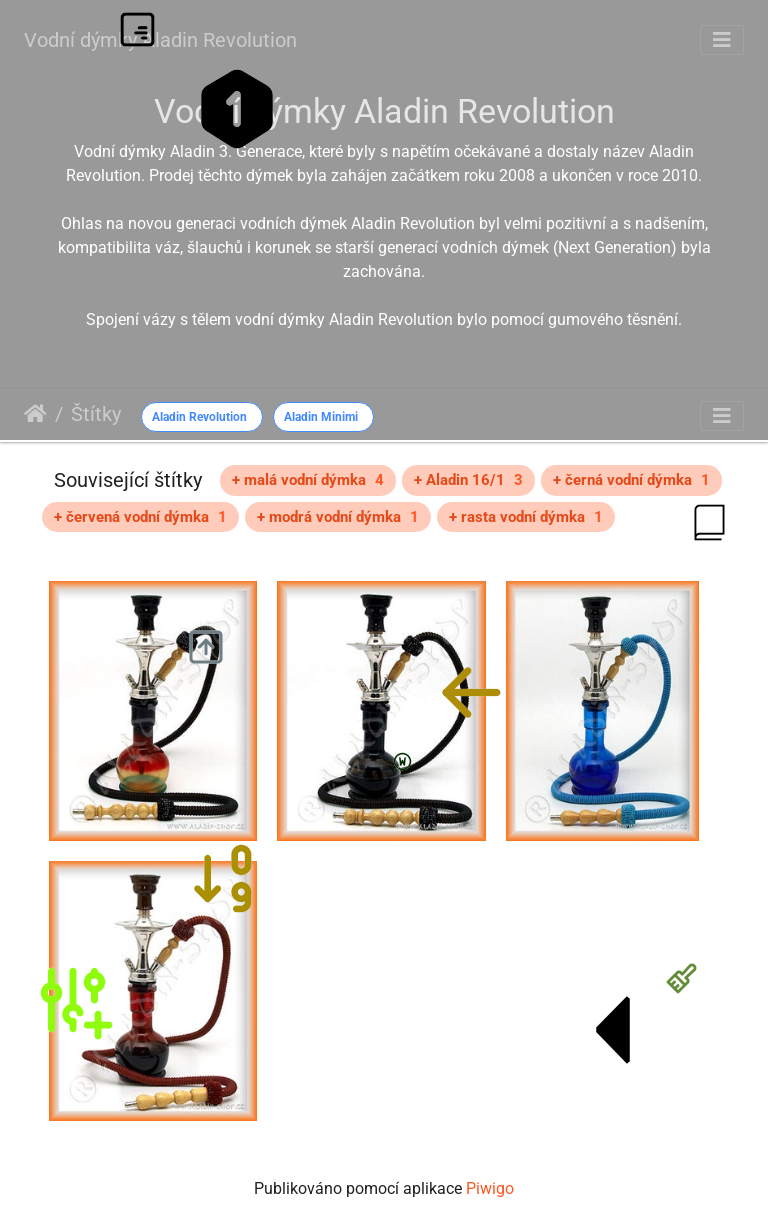  I want to click on indicates step one in a multi-step process, so click(237, 109).